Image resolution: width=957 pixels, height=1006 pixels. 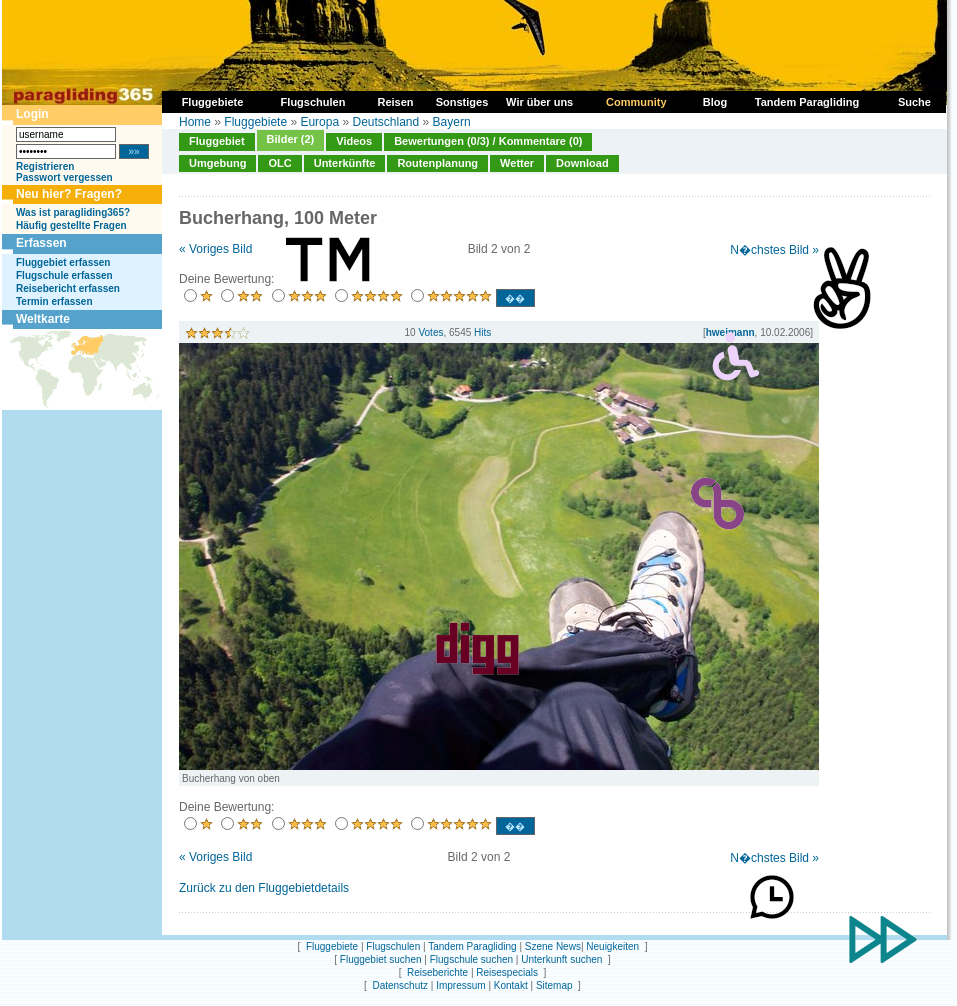 I want to click on visit angellist profile or website, so click(x=842, y=288).